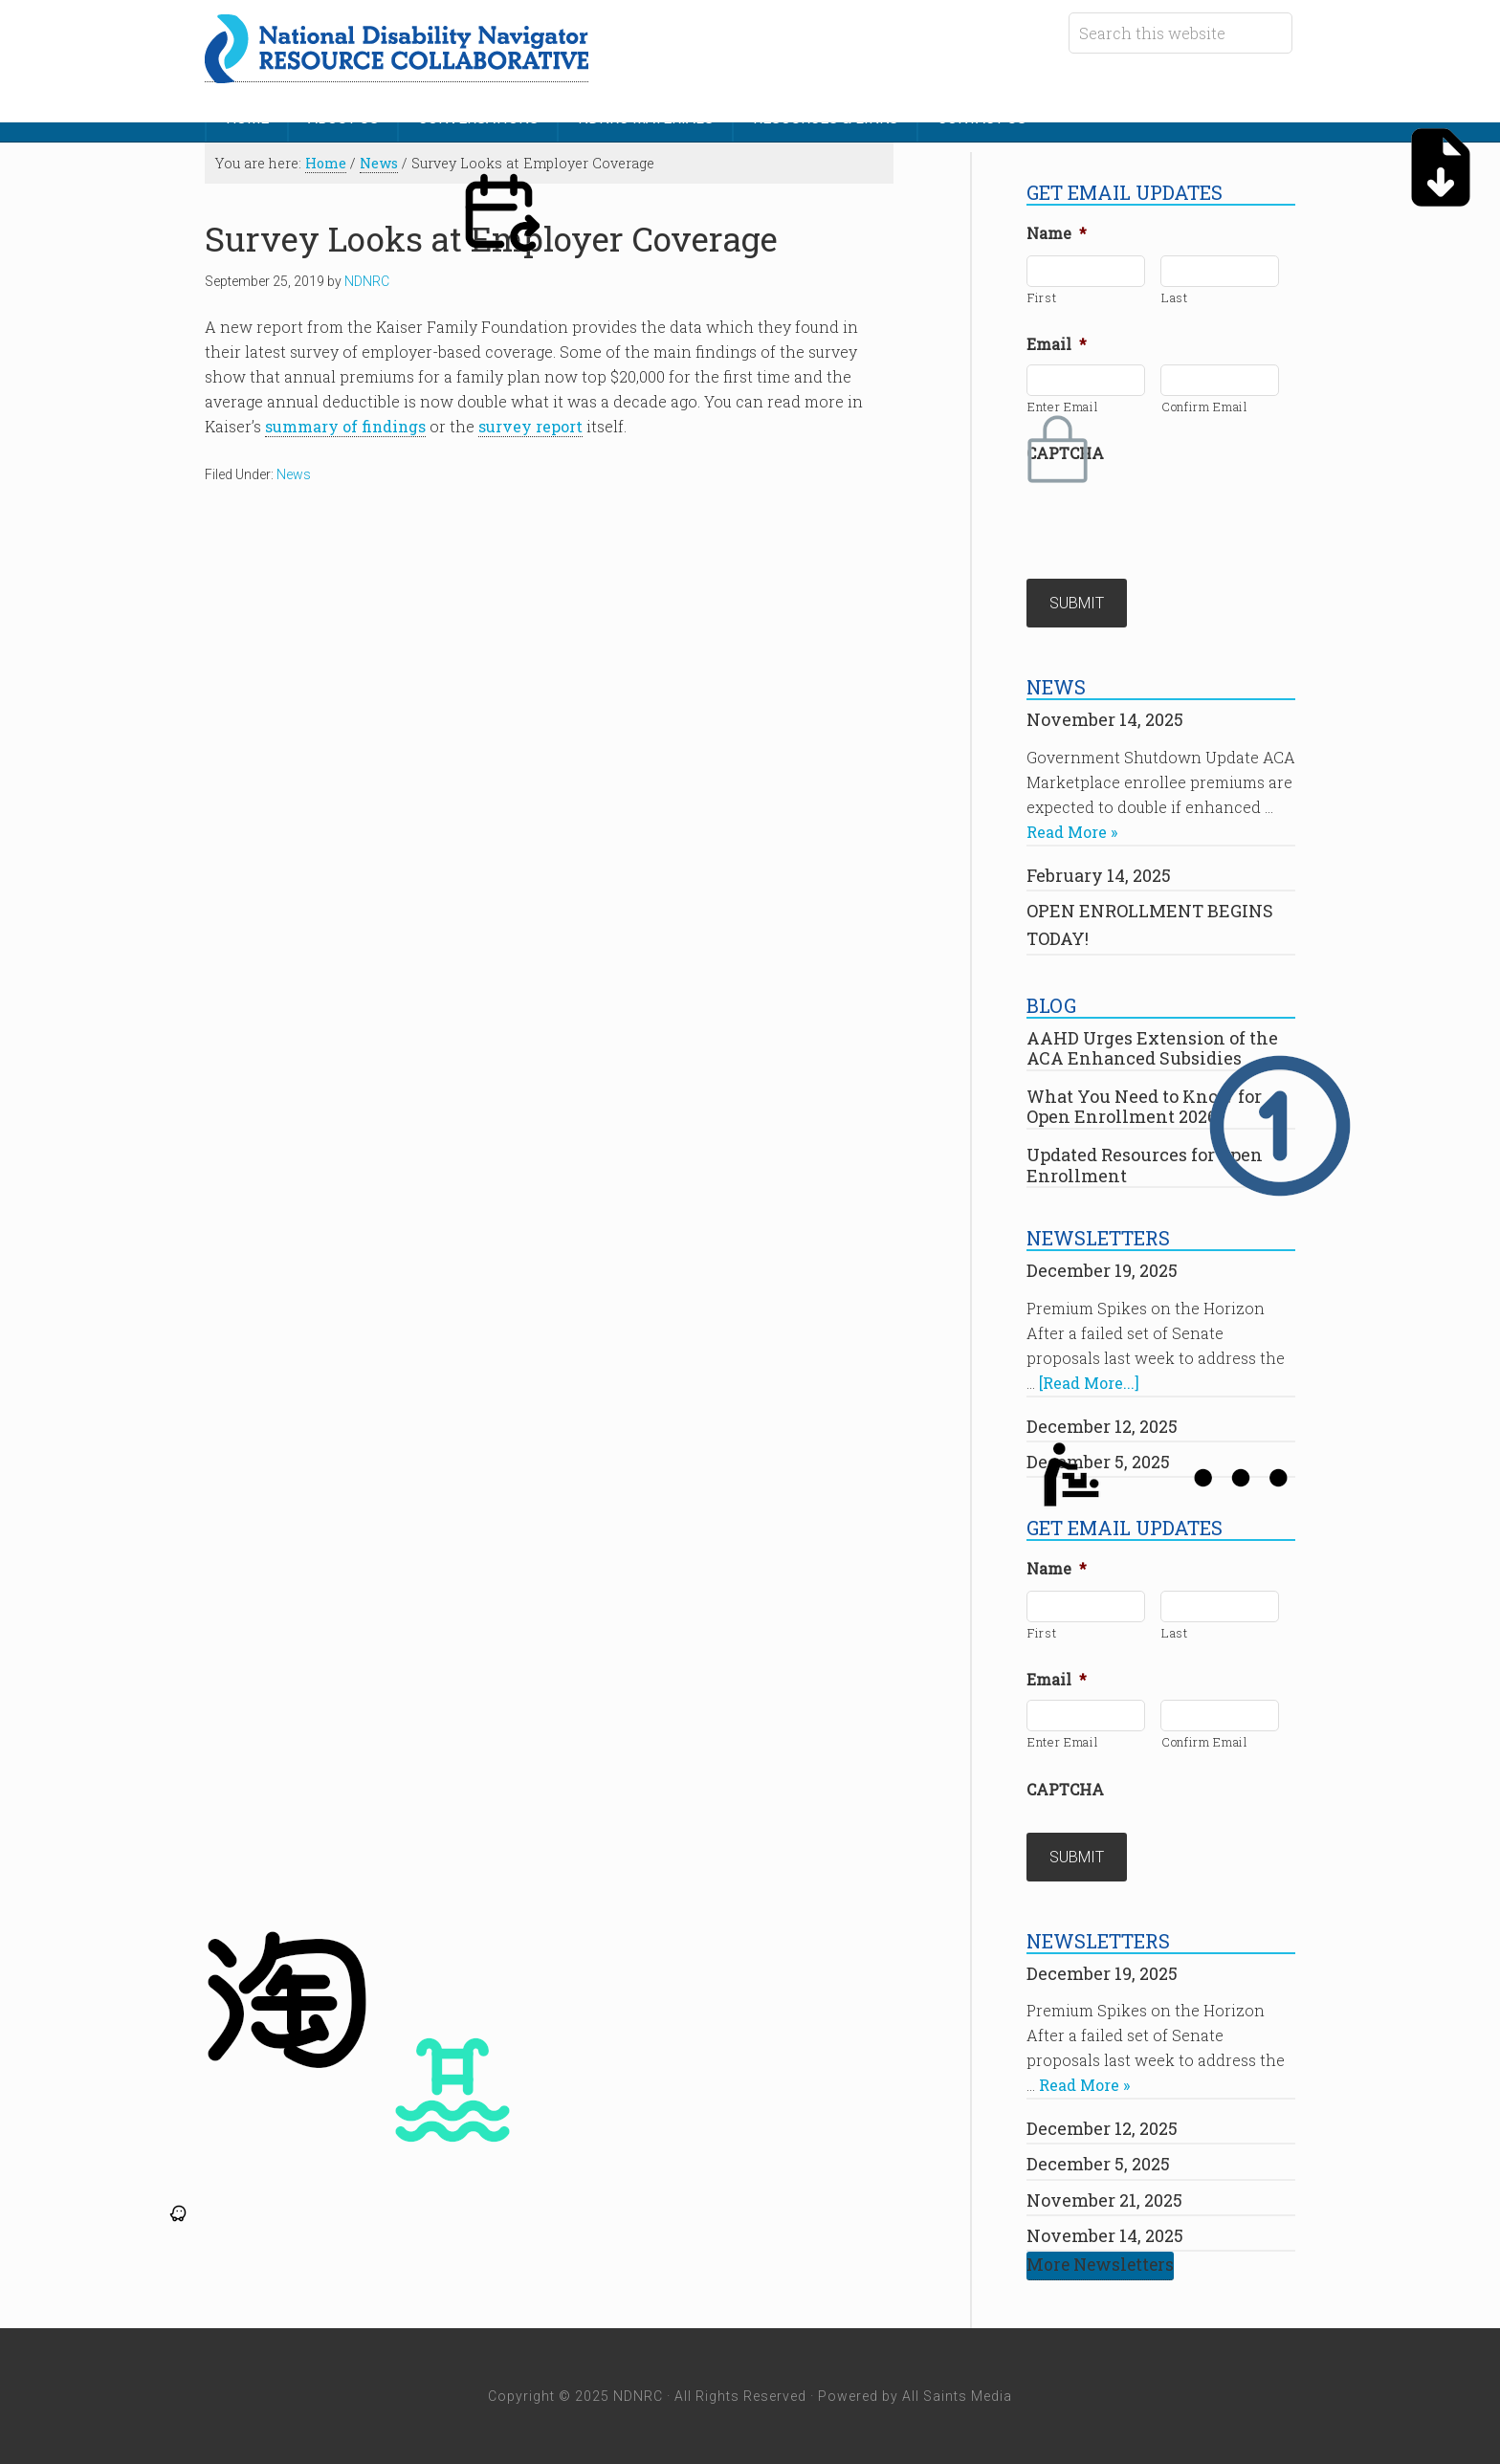  What do you see at coordinates (1280, 1126) in the screenshot?
I see `indicates the first step in a process or tutorial` at bounding box center [1280, 1126].